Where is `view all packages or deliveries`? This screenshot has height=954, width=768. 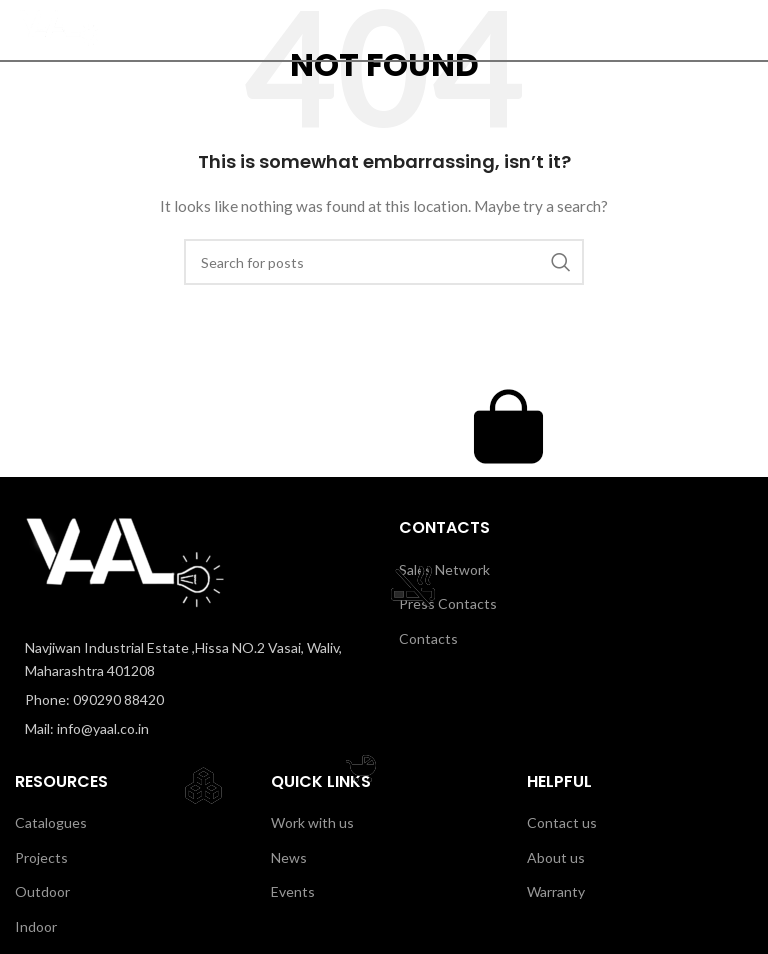
view all packages or deliveries is located at coordinates (203, 785).